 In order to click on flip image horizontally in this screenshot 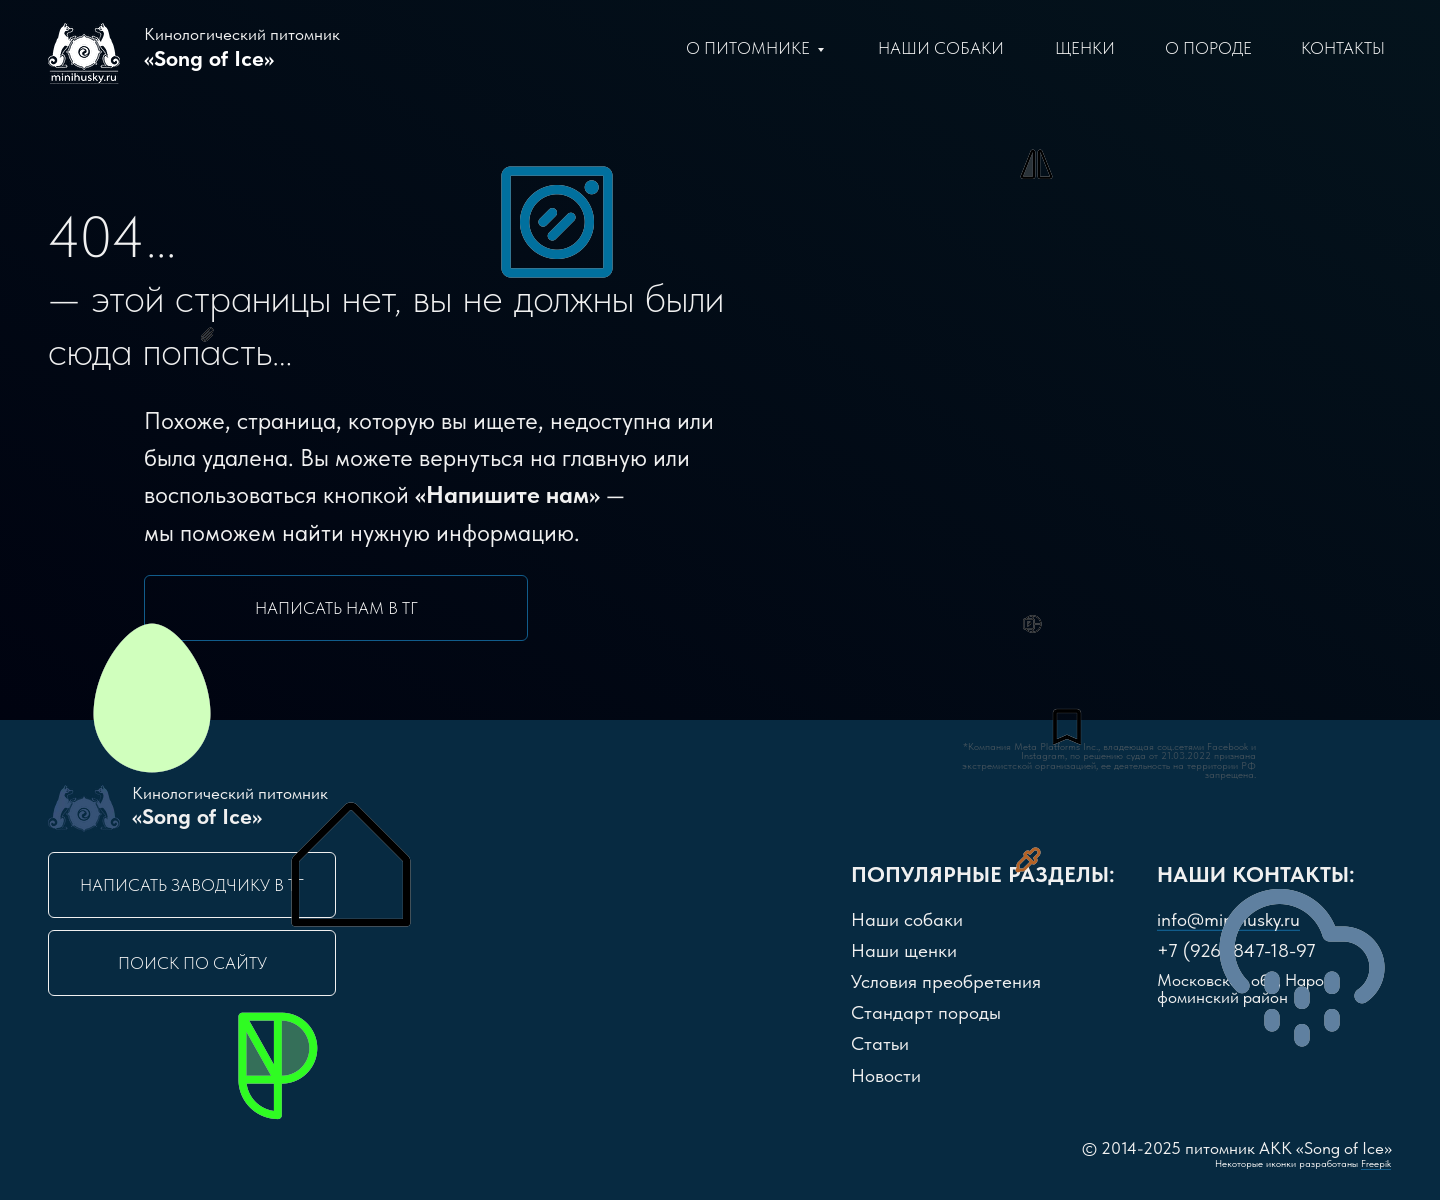, I will do `click(1036, 165)`.